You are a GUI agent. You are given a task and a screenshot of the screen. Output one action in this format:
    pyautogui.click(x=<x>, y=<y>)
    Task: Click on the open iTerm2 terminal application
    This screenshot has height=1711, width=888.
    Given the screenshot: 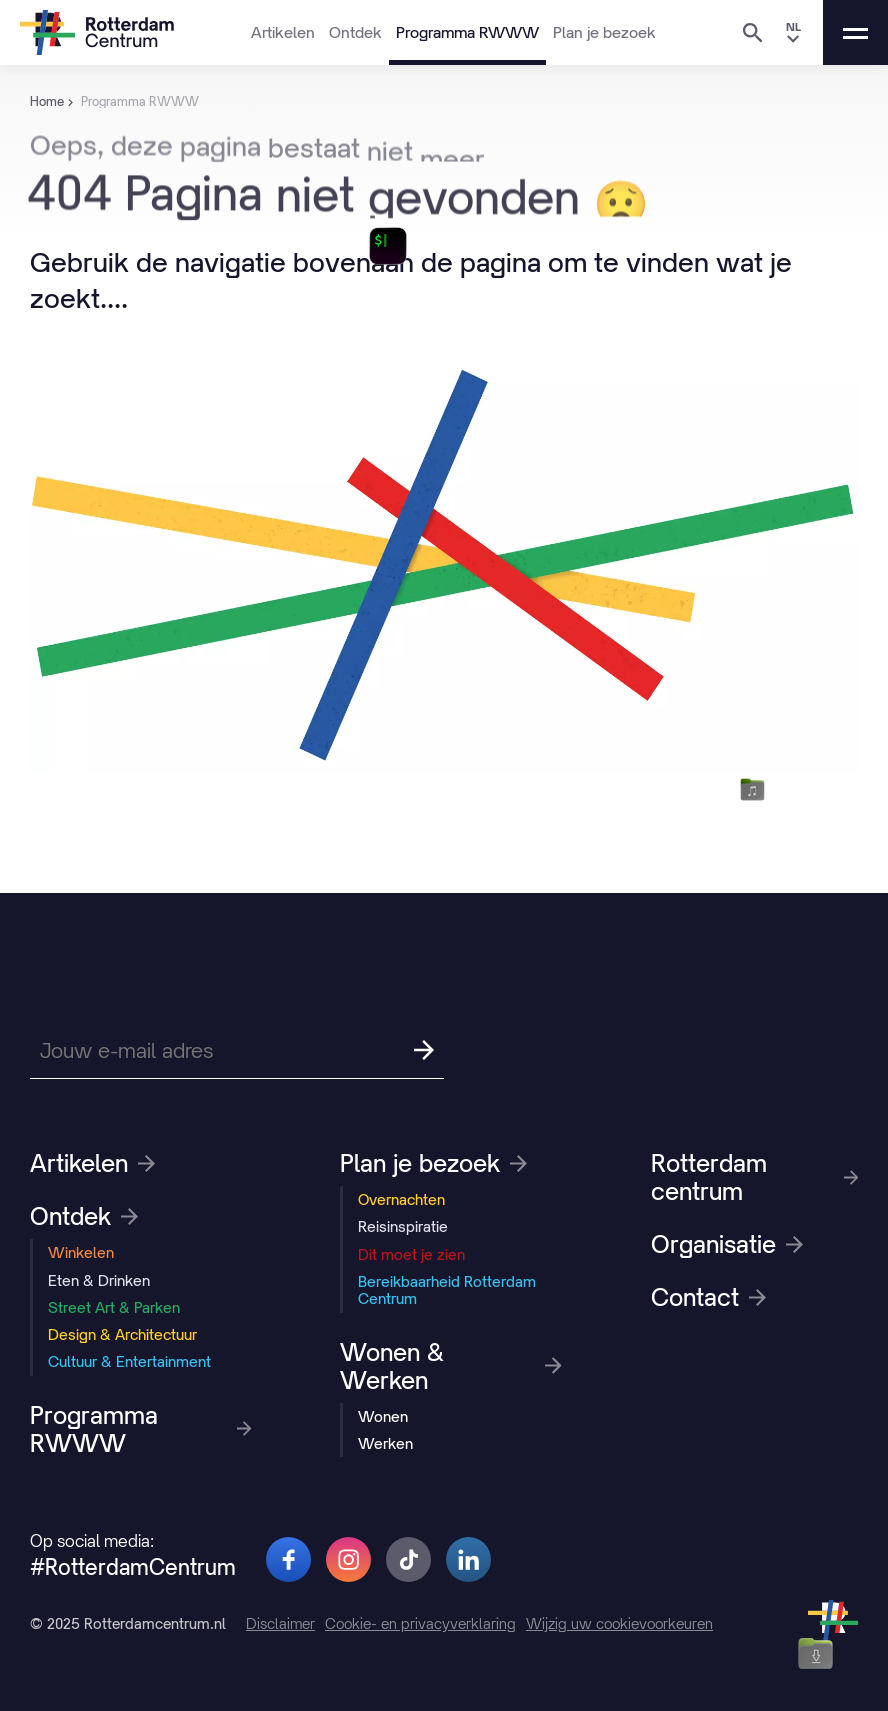 What is the action you would take?
    pyautogui.click(x=388, y=246)
    